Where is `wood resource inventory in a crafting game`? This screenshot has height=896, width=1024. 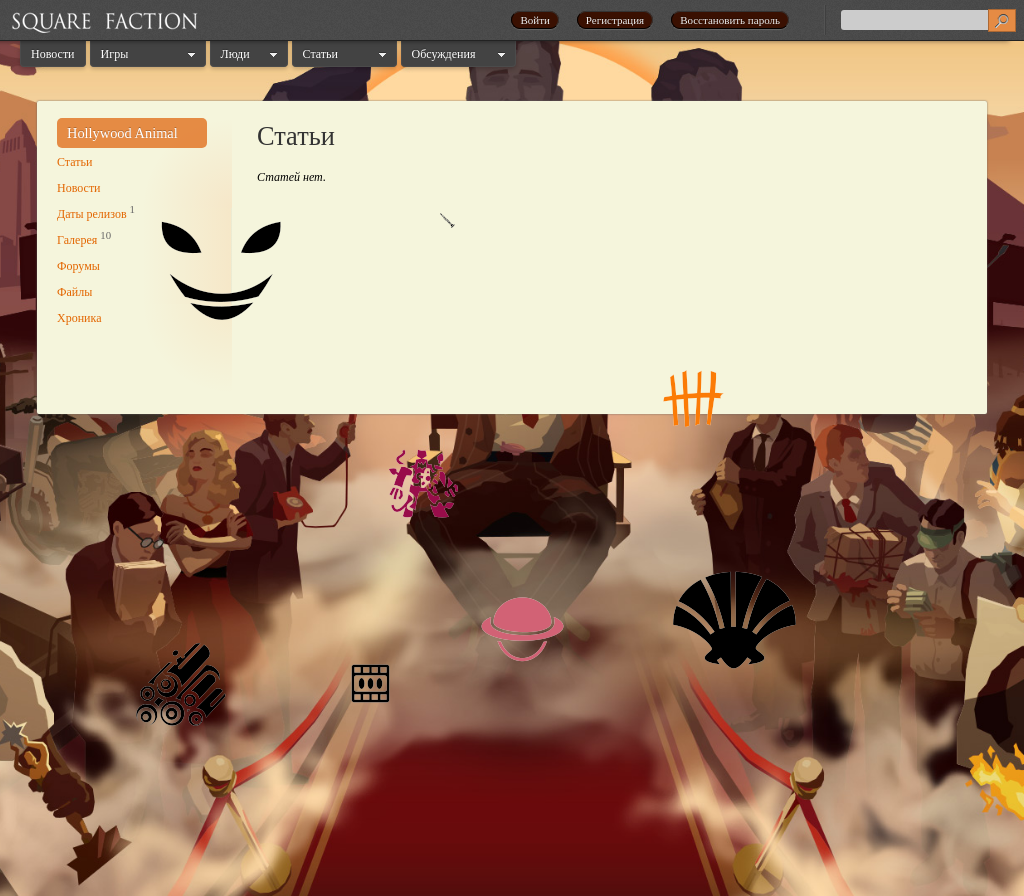
wood resource inventory in a crafting game is located at coordinates (180, 682).